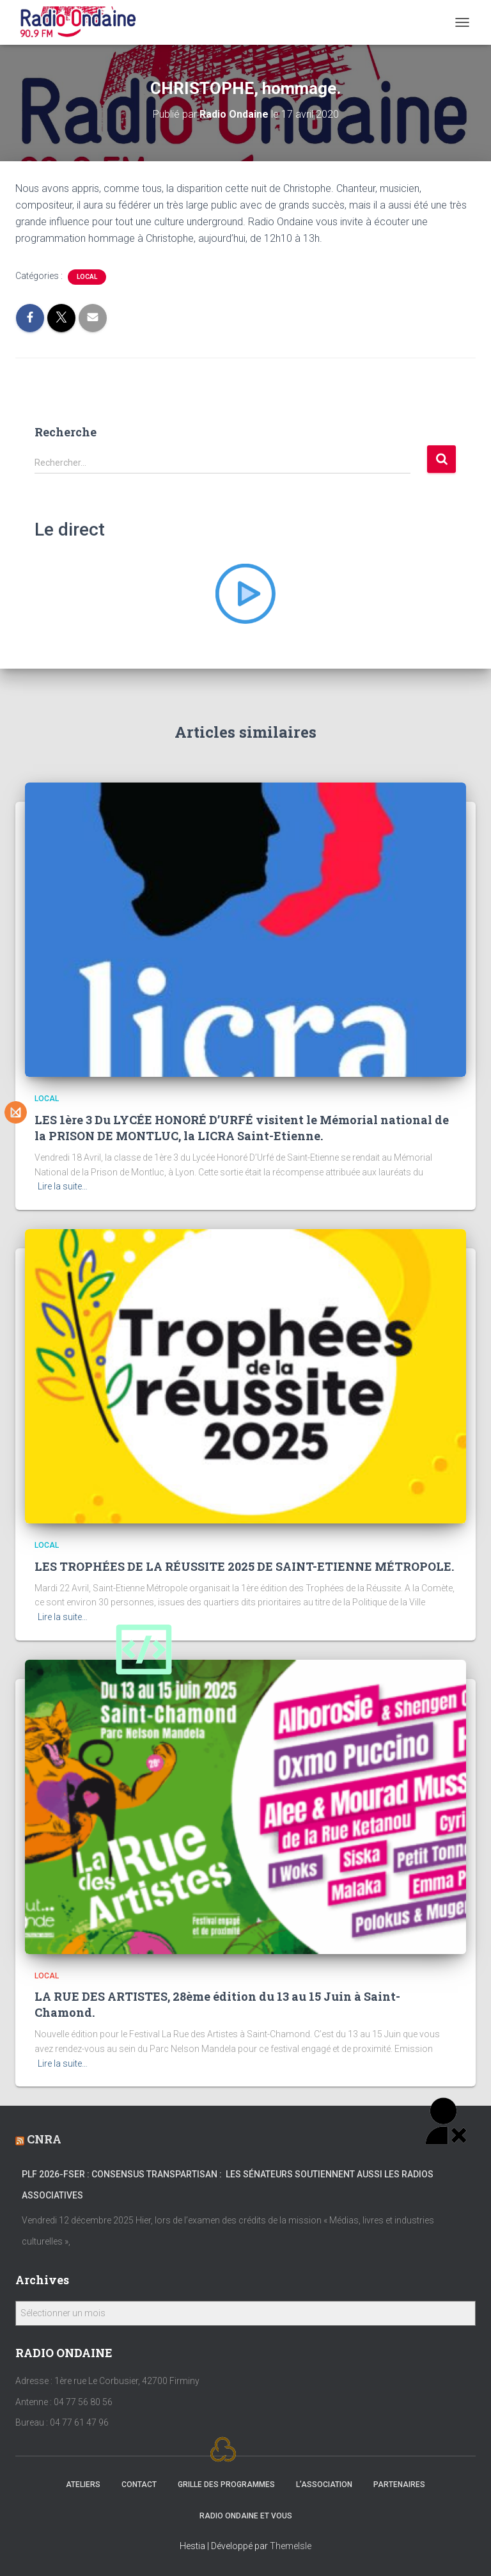  What do you see at coordinates (144, 1650) in the screenshot?
I see `view or edit source code` at bounding box center [144, 1650].